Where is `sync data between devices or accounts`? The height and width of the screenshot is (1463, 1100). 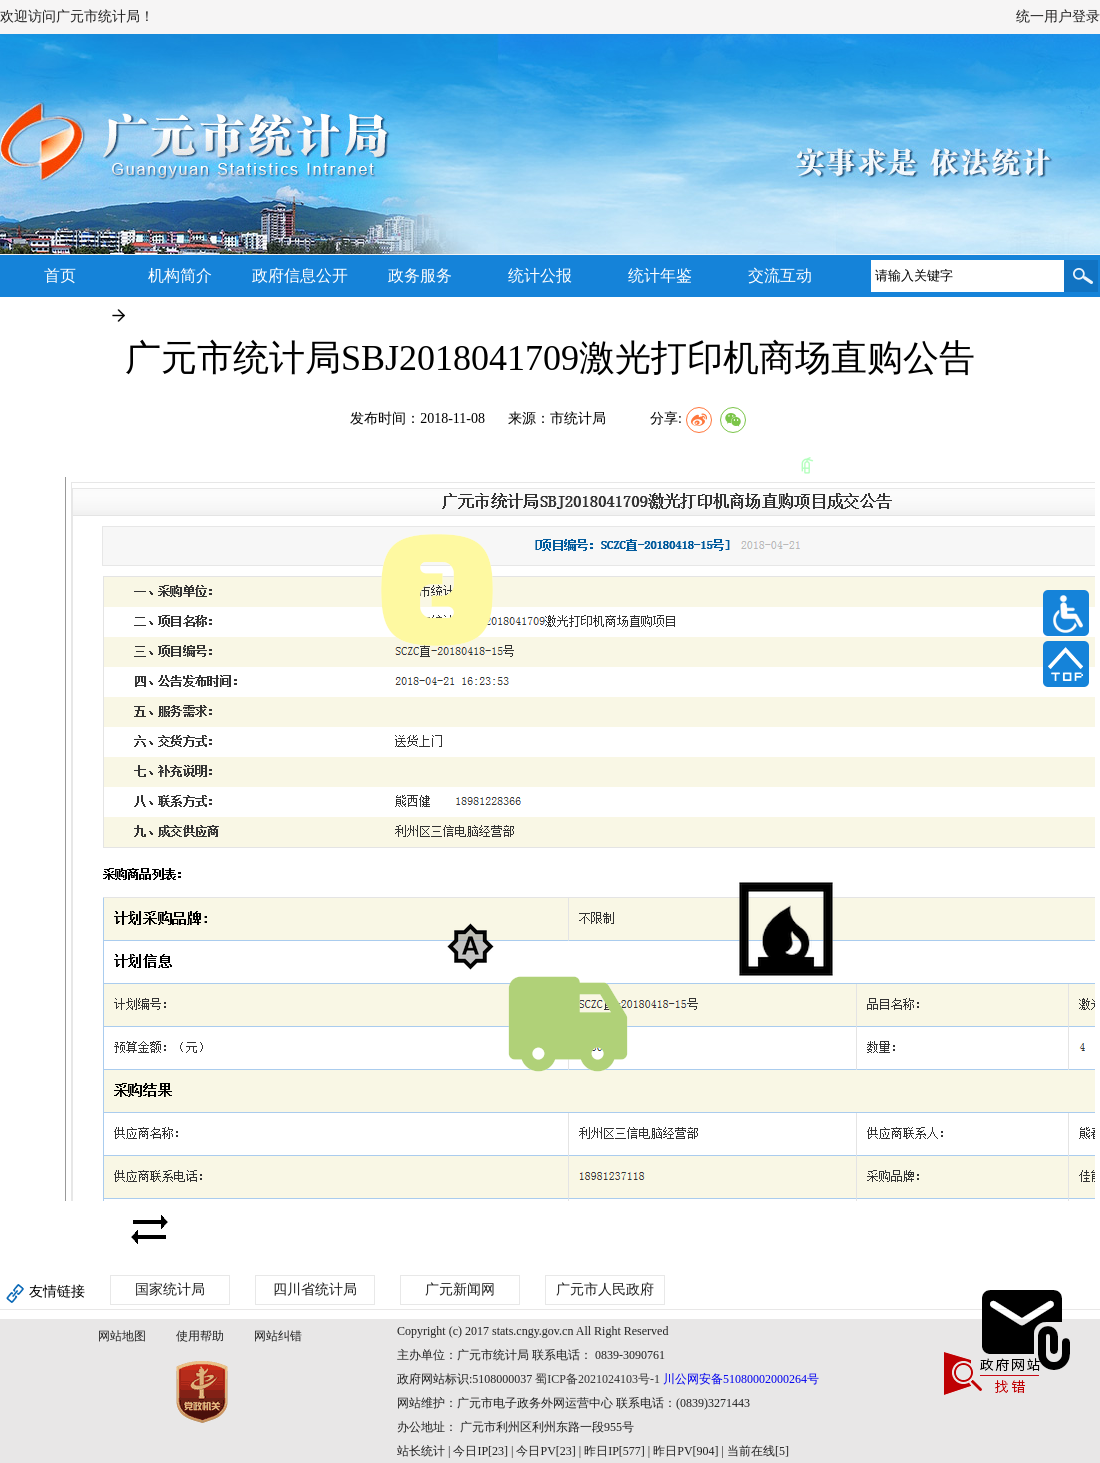 sync data between devices or accounts is located at coordinates (149, 1229).